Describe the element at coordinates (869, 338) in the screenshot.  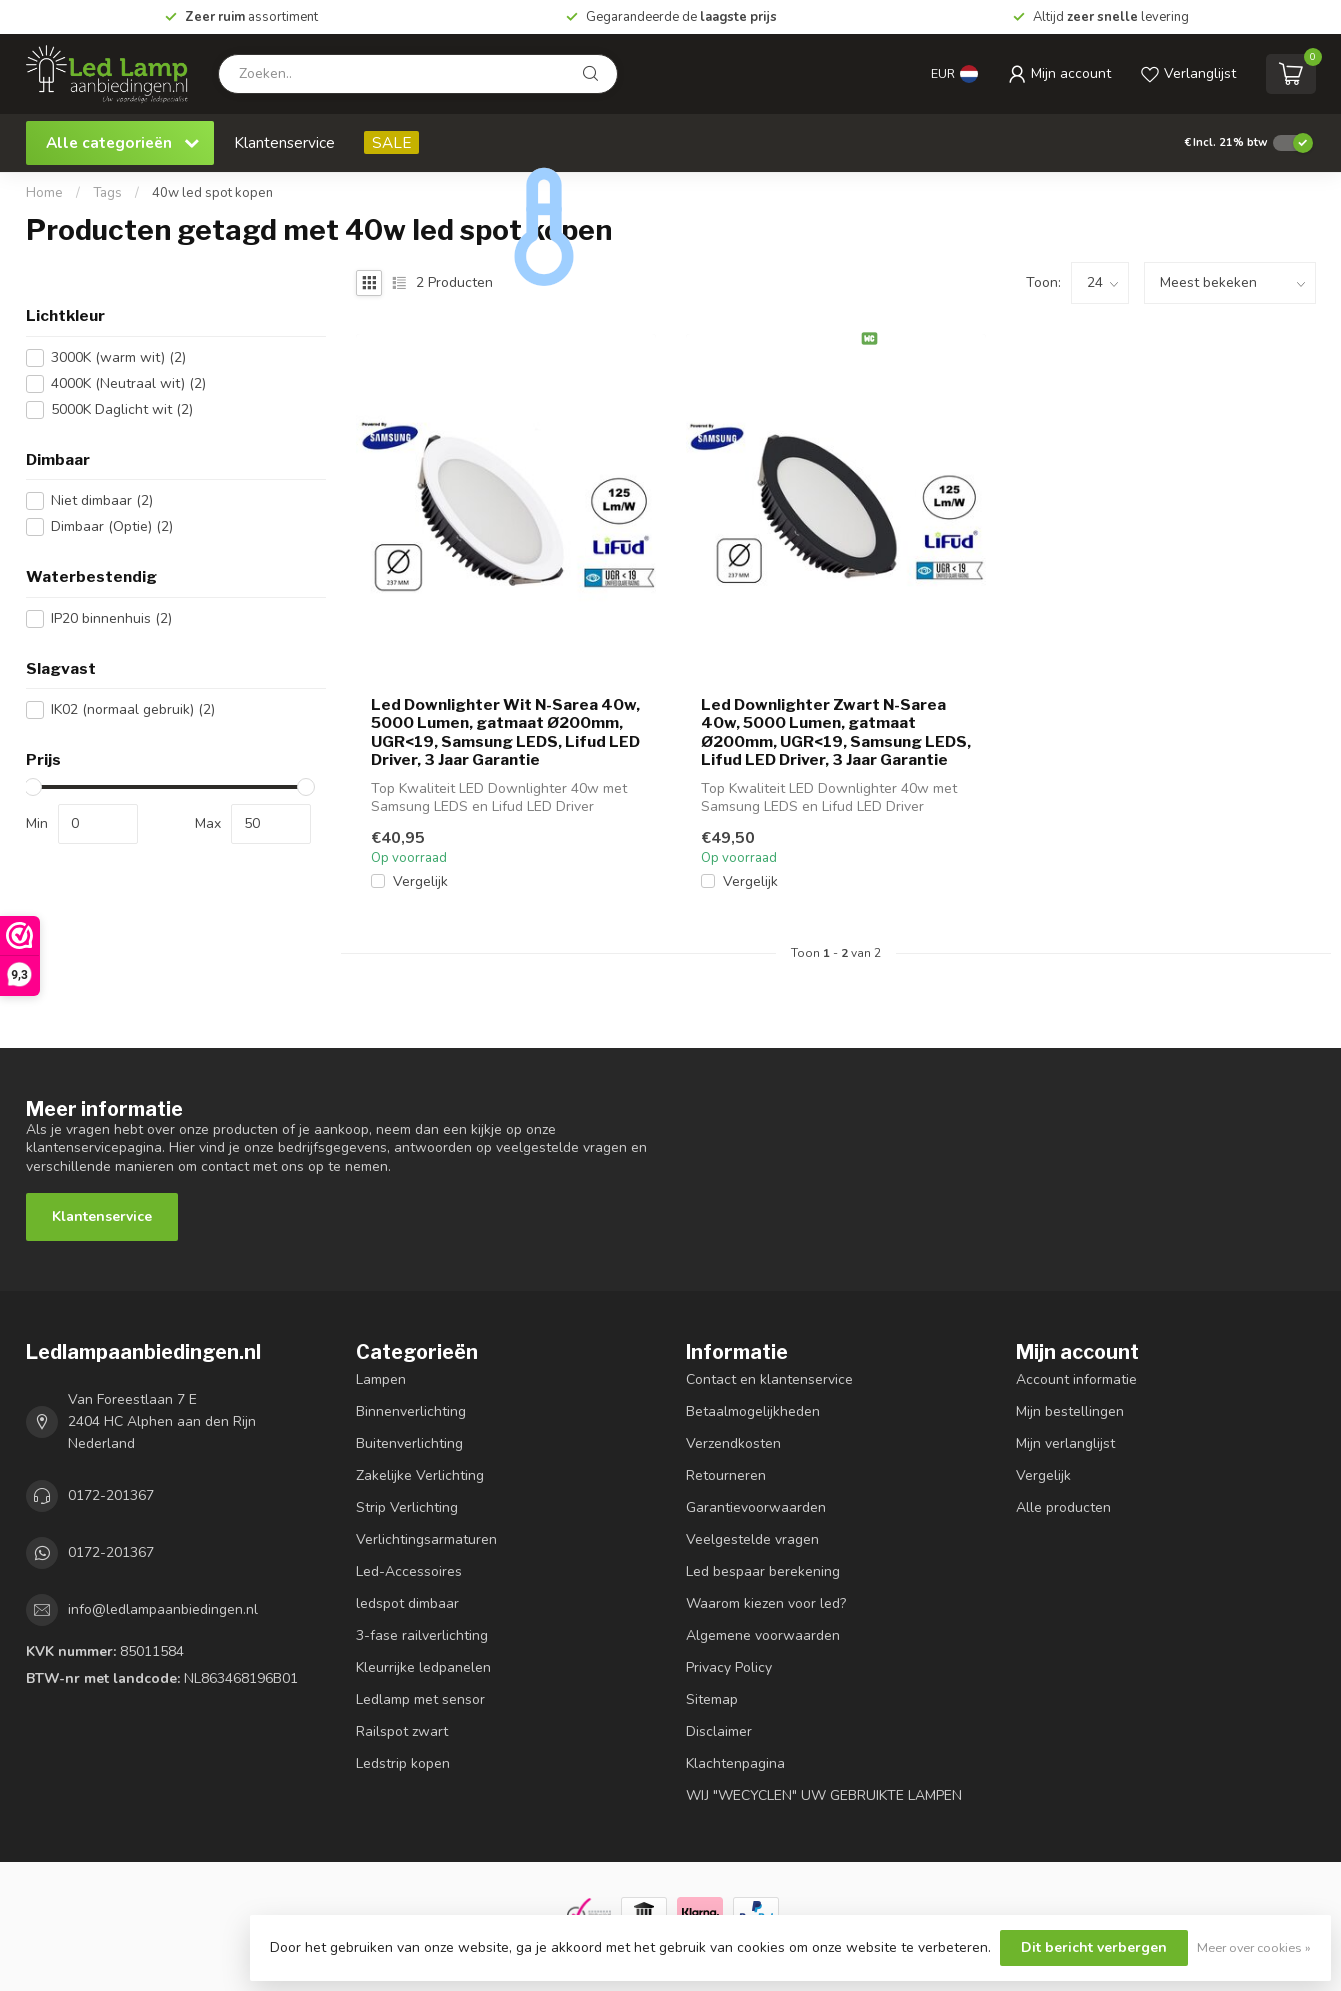
I see `indicates restroom or toilet facility nearby` at that location.